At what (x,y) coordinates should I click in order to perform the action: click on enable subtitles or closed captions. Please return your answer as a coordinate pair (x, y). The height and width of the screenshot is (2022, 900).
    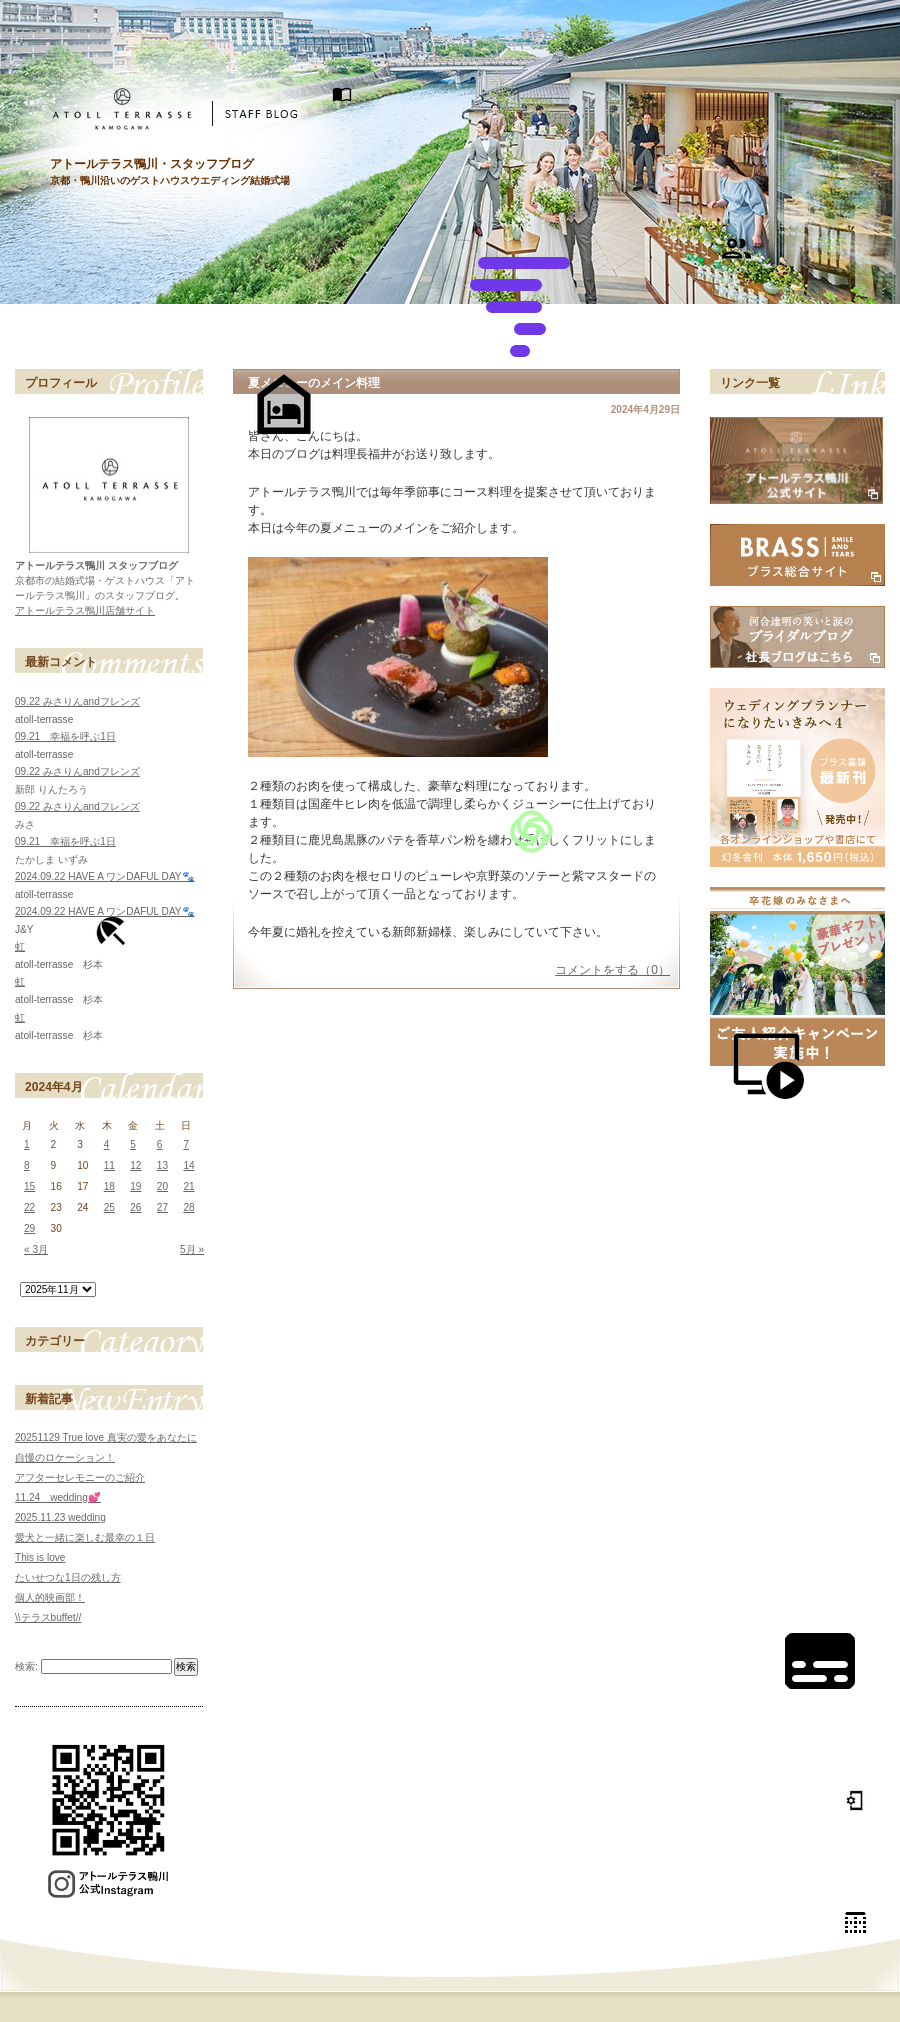
    Looking at the image, I should click on (820, 1661).